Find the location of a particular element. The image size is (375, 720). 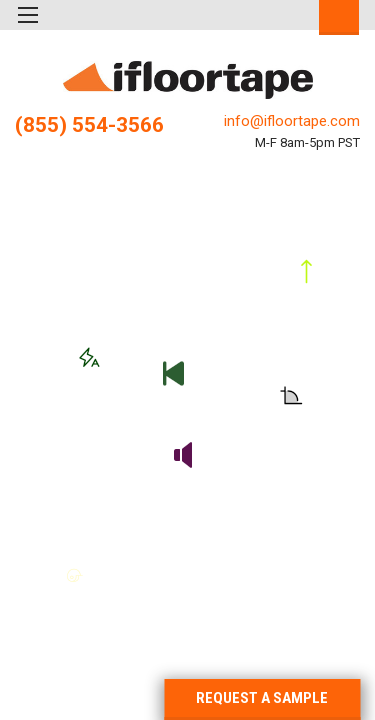

measure or display angle between elements is located at coordinates (290, 396).